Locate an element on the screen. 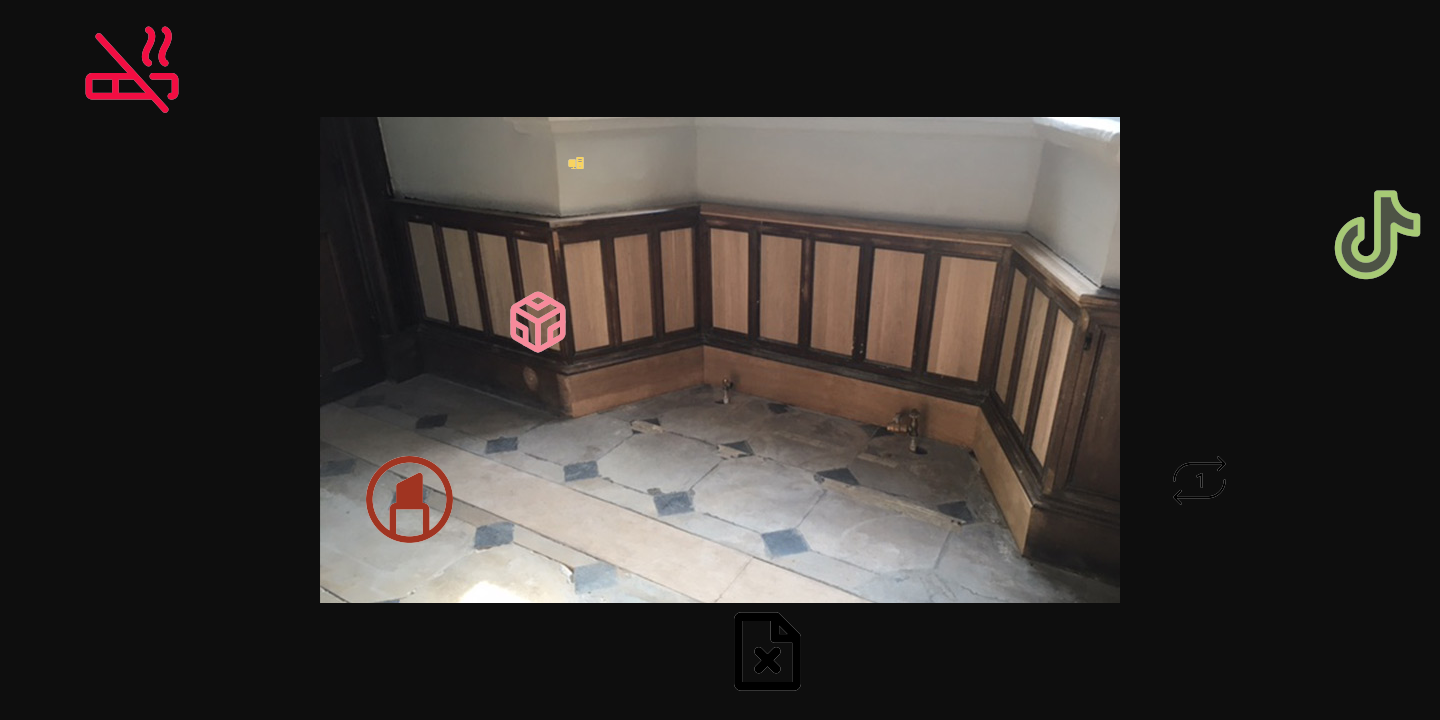 This screenshot has height=720, width=1440. repeat current track once is located at coordinates (1199, 480).